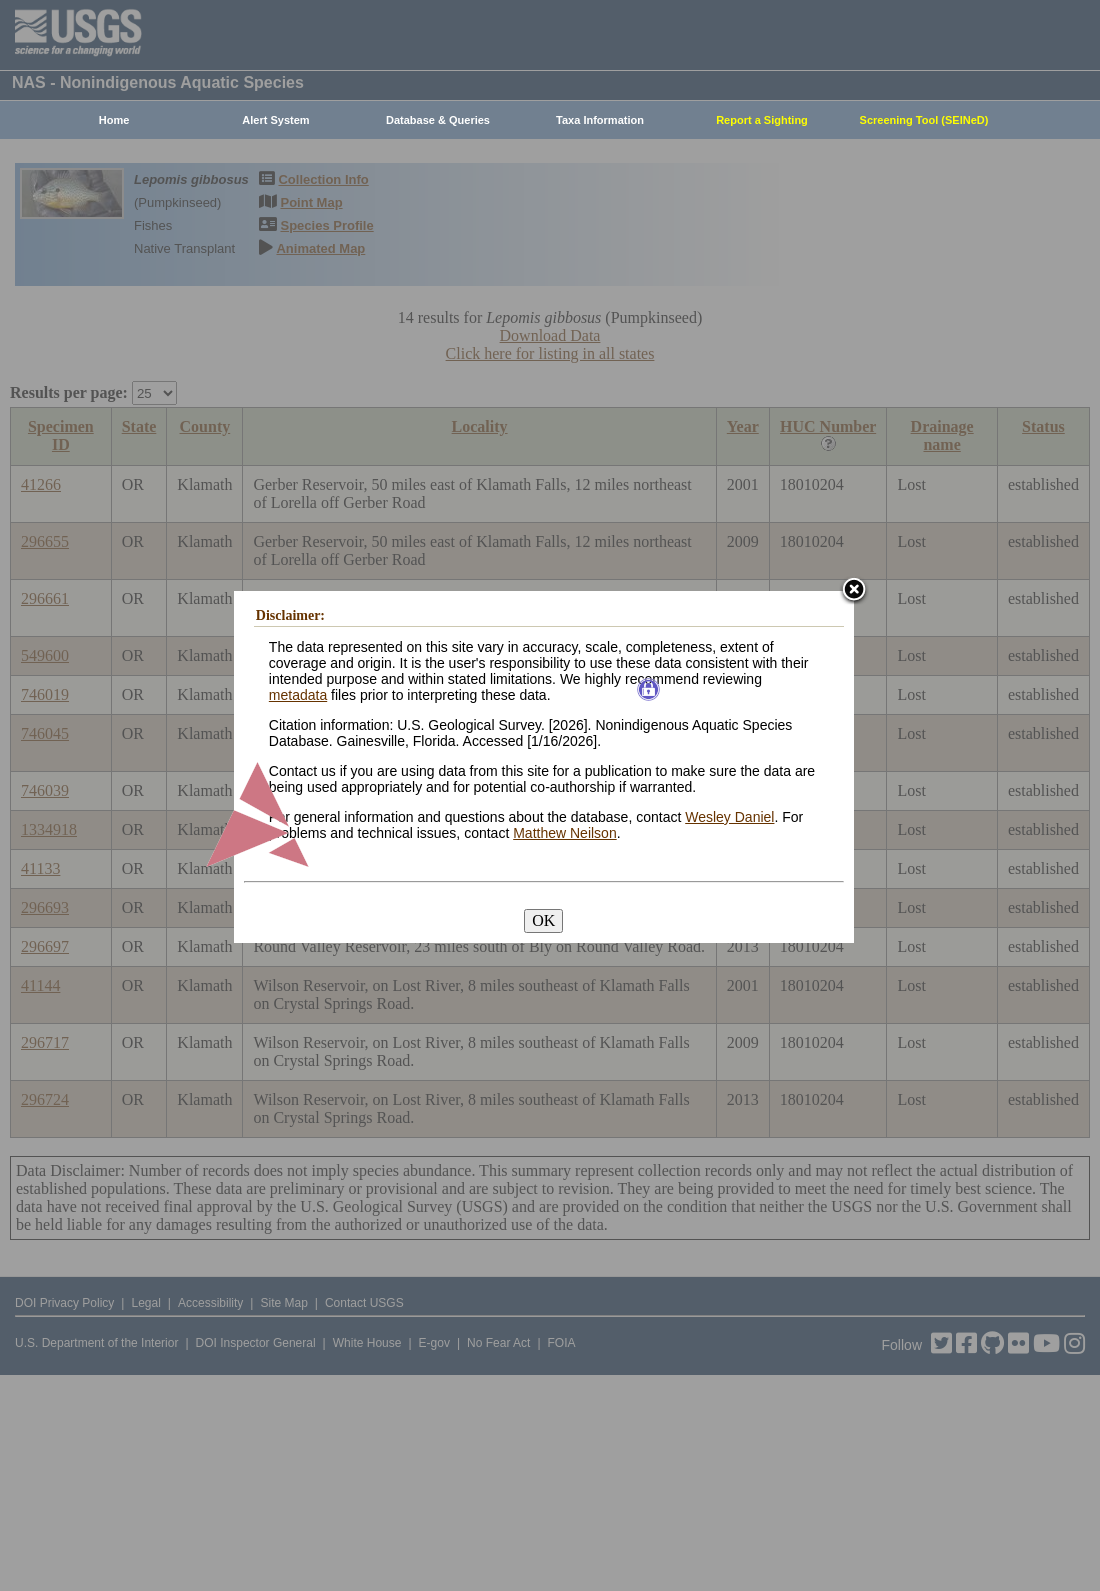  What do you see at coordinates (257, 814) in the screenshot?
I see `artix linux logo` at bounding box center [257, 814].